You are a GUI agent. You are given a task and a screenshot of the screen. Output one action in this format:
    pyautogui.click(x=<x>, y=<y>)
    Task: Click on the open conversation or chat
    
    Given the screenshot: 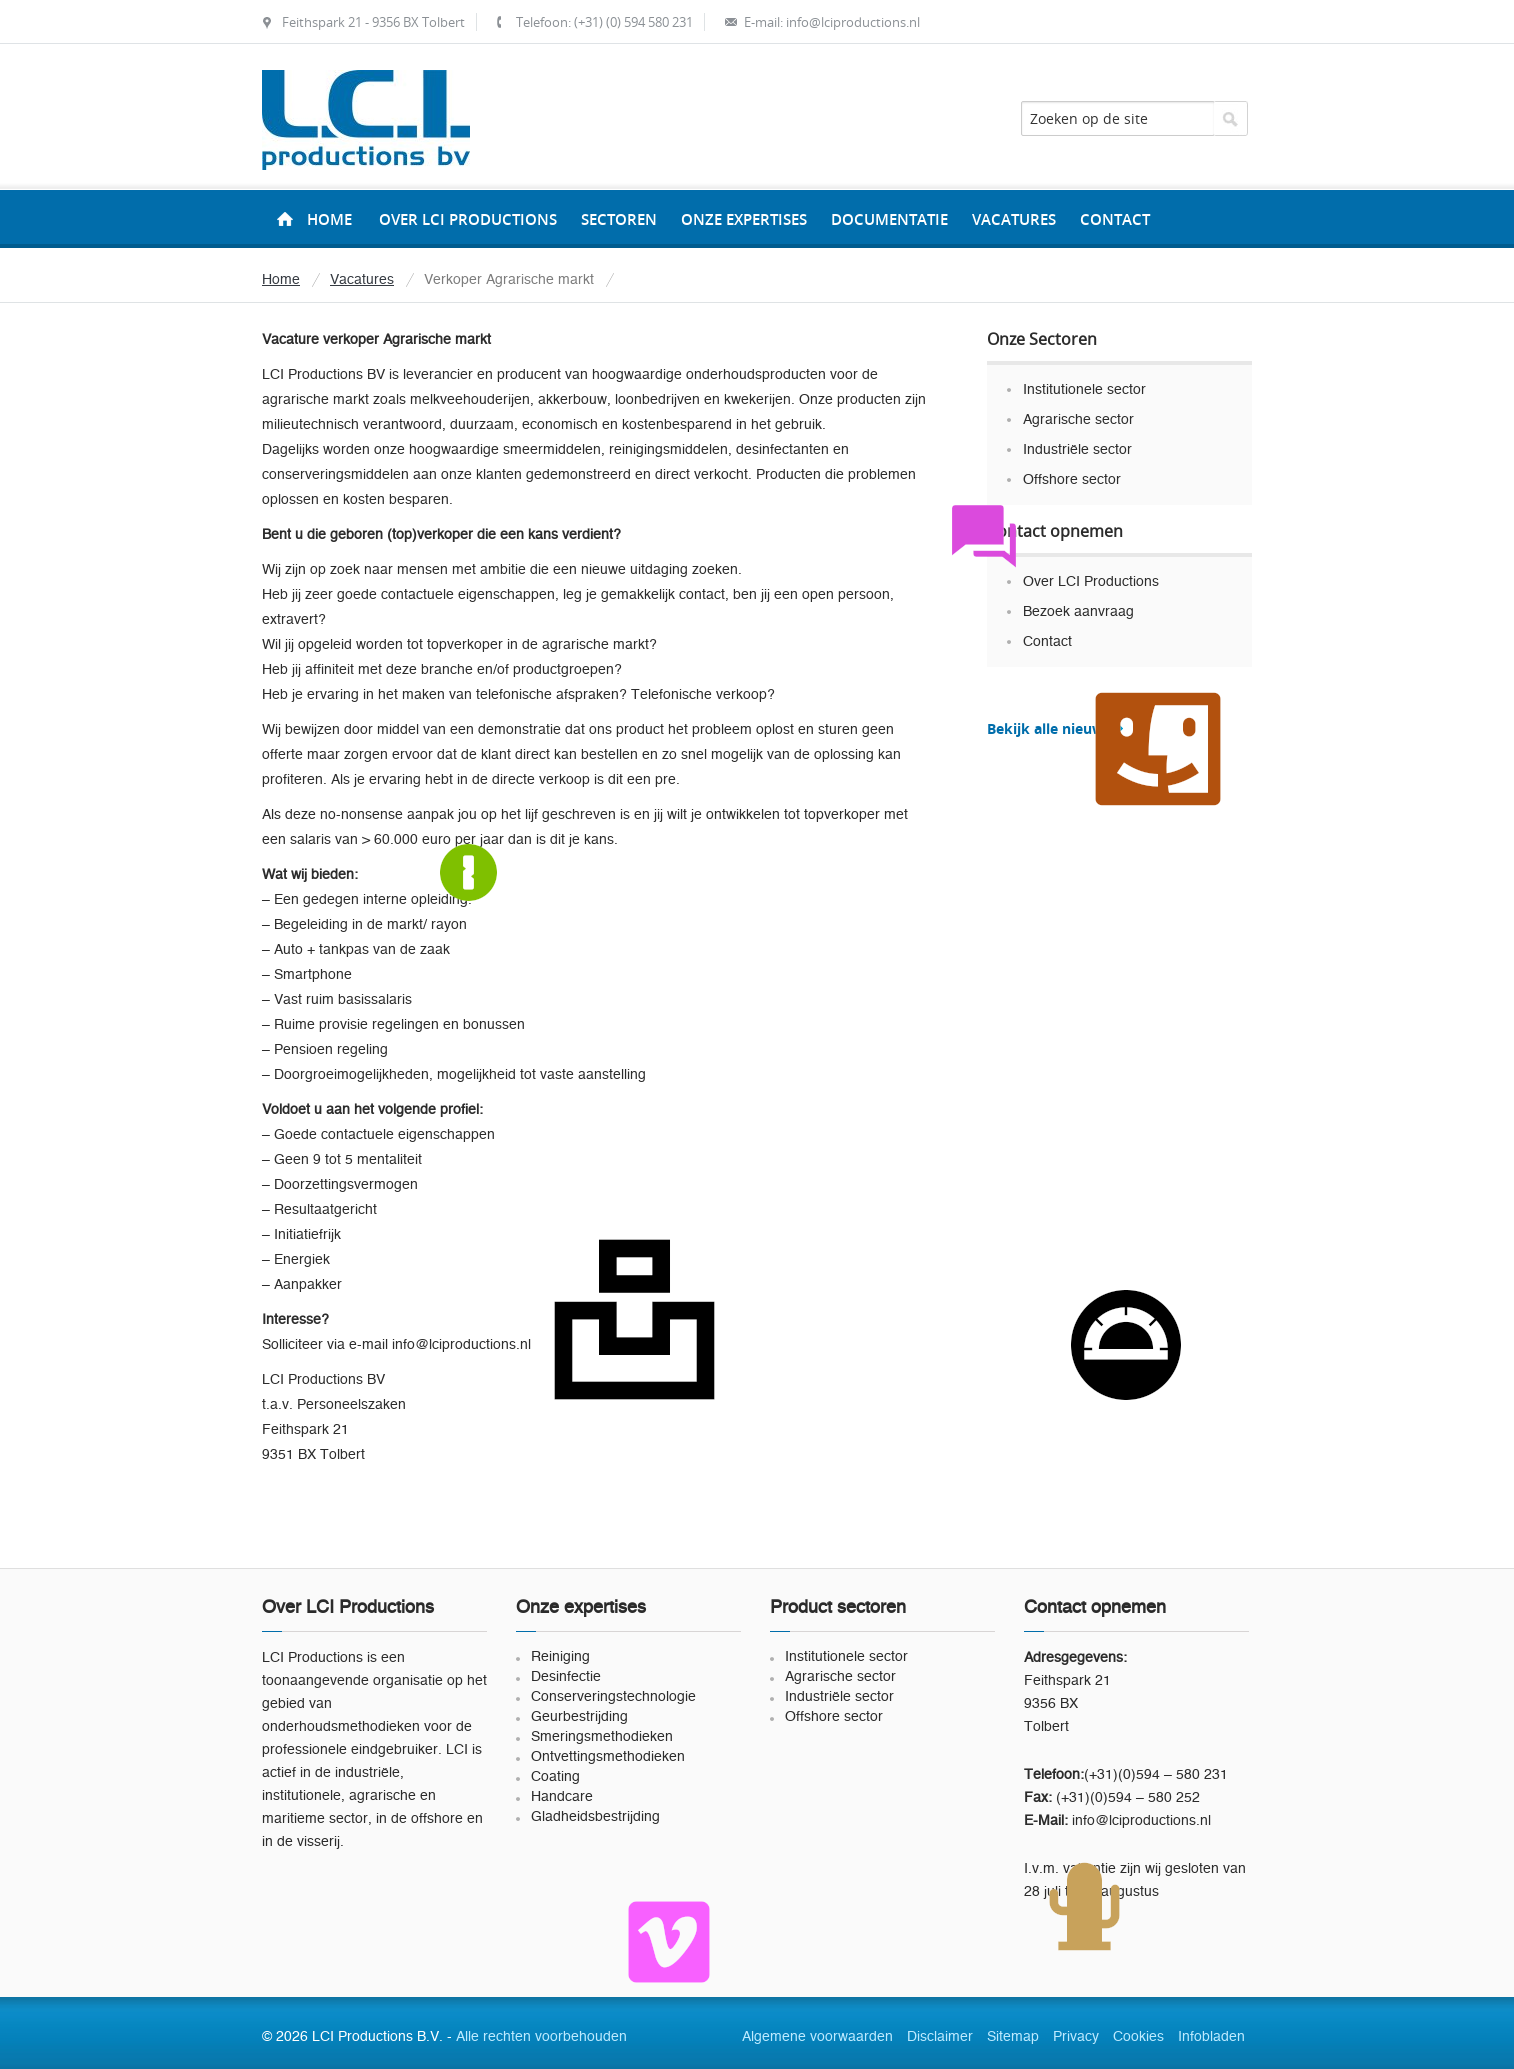 What is the action you would take?
    pyautogui.click(x=985, y=532)
    